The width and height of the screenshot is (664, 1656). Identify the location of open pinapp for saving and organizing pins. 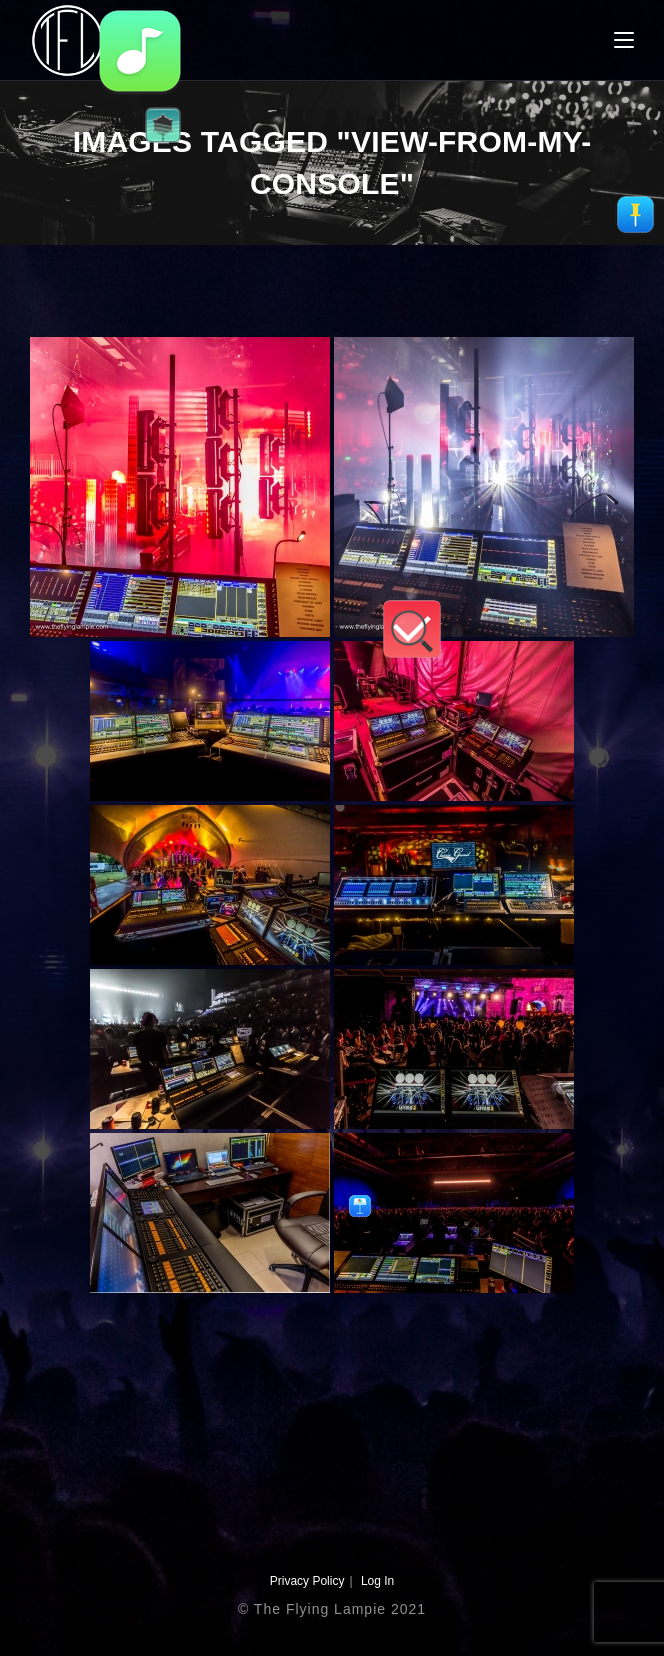
(635, 214).